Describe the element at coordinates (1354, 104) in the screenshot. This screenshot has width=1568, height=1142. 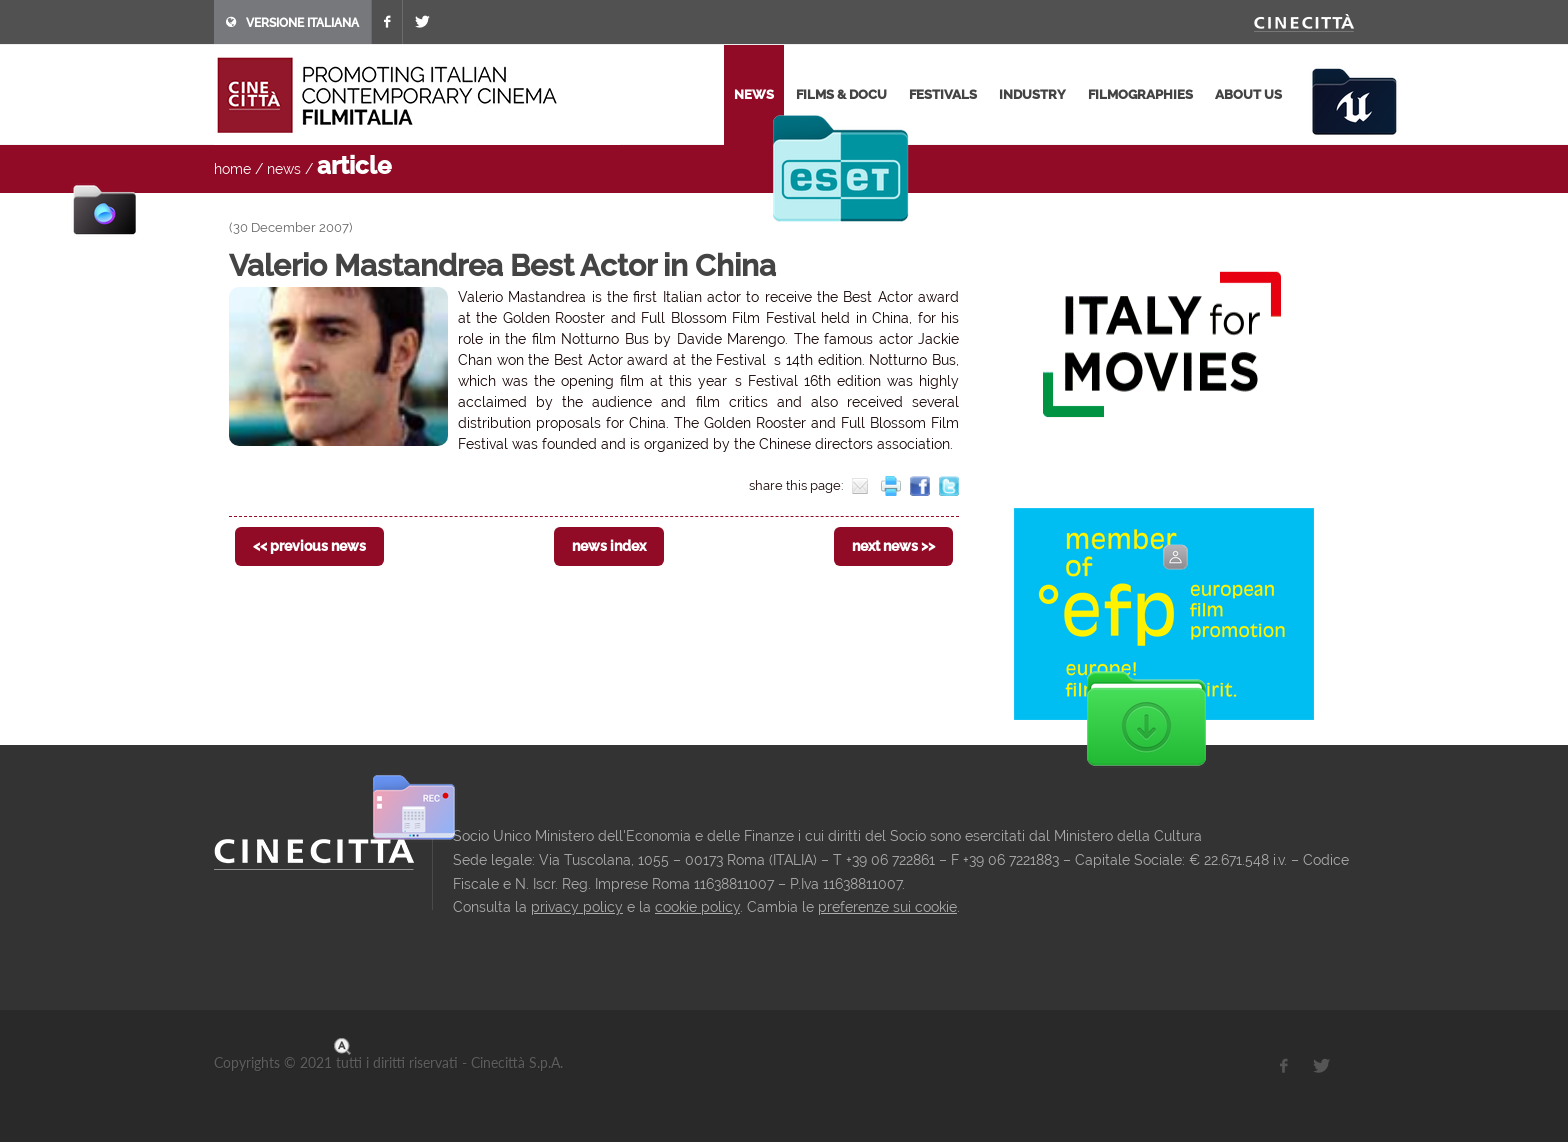
I see `folder containing Unreal Engine project files` at that location.